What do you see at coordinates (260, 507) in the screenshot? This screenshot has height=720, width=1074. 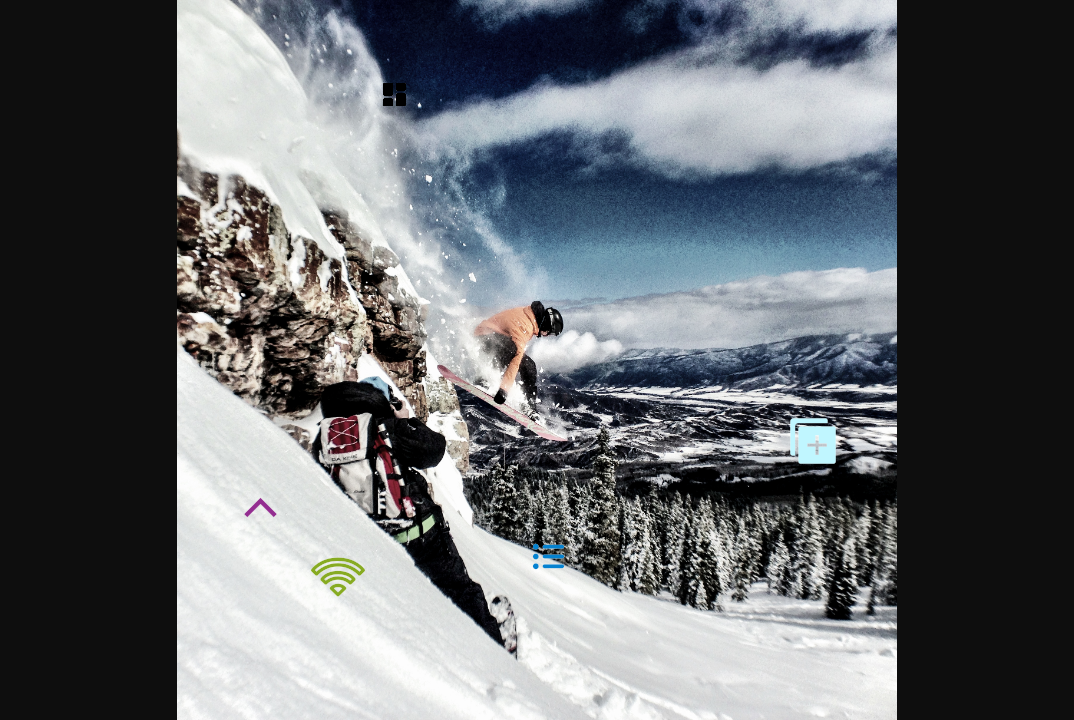 I see `collapse an expanded section` at bounding box center [260, 507].